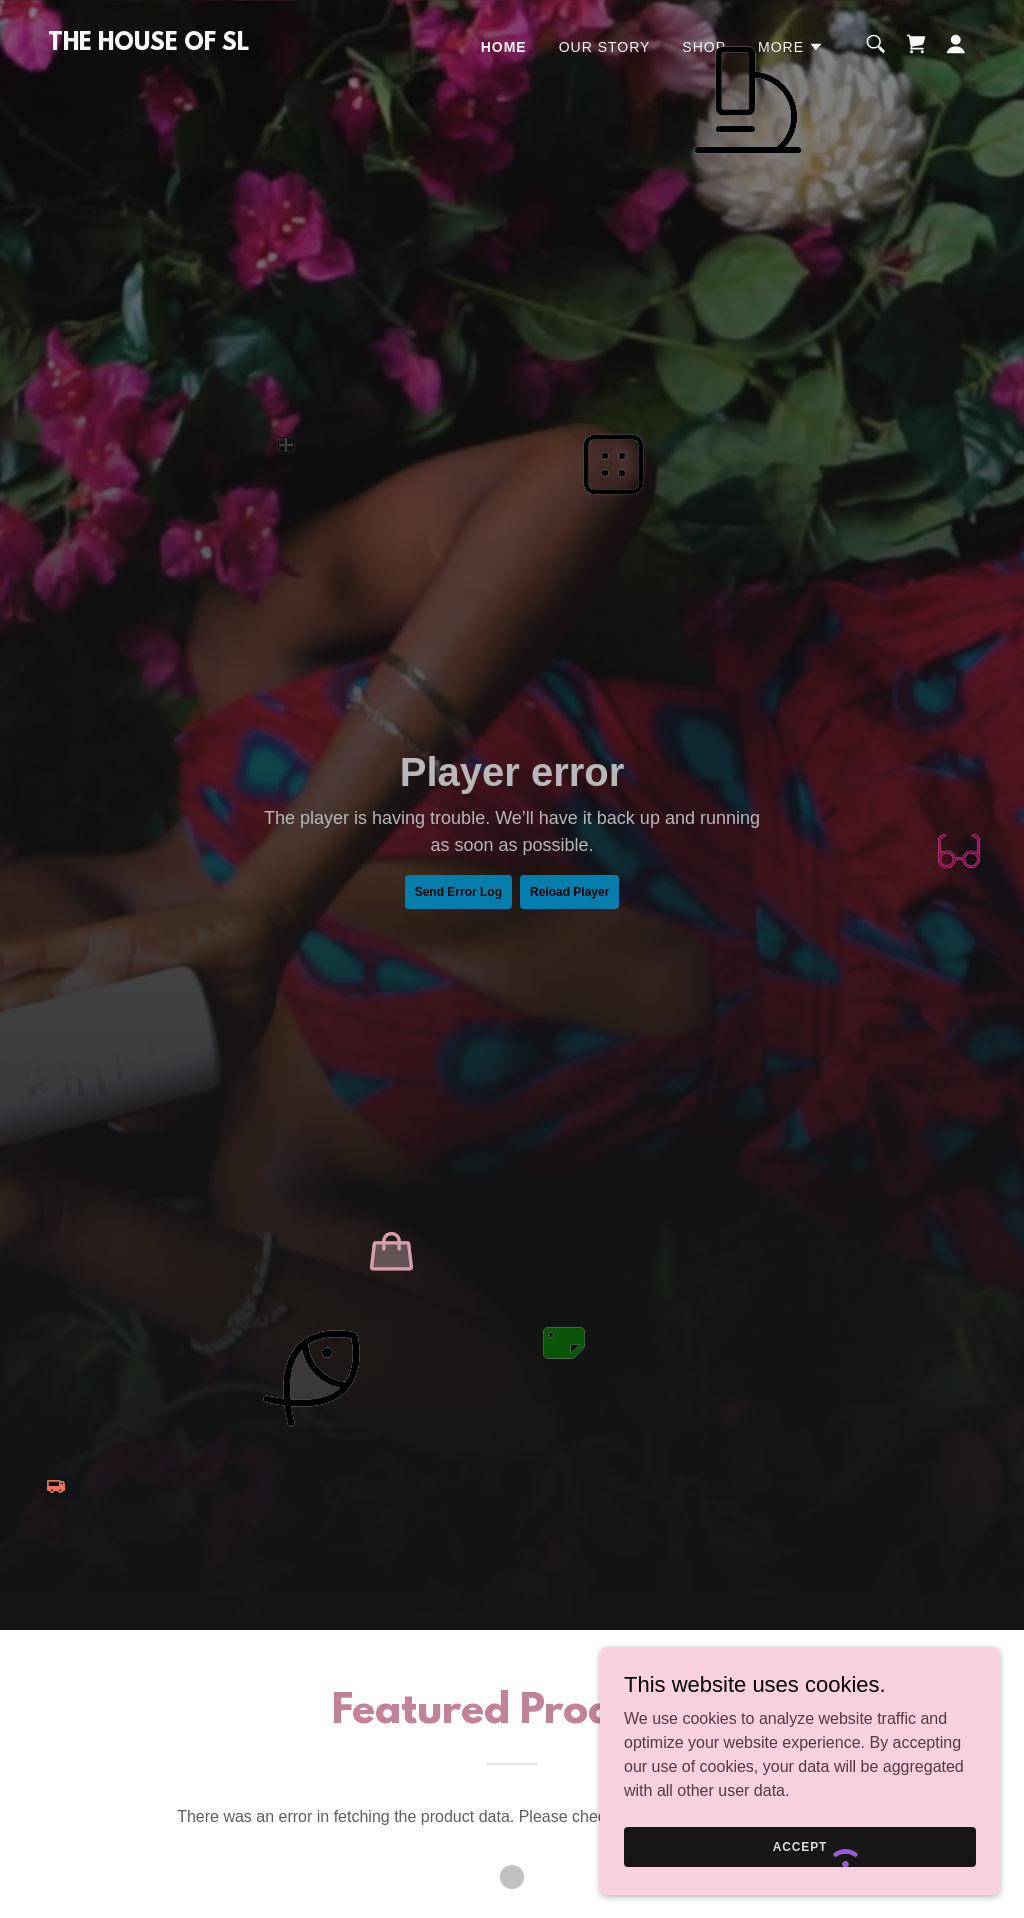  I want to click on indicates weak wifi signal strength, so click(845, 1845).